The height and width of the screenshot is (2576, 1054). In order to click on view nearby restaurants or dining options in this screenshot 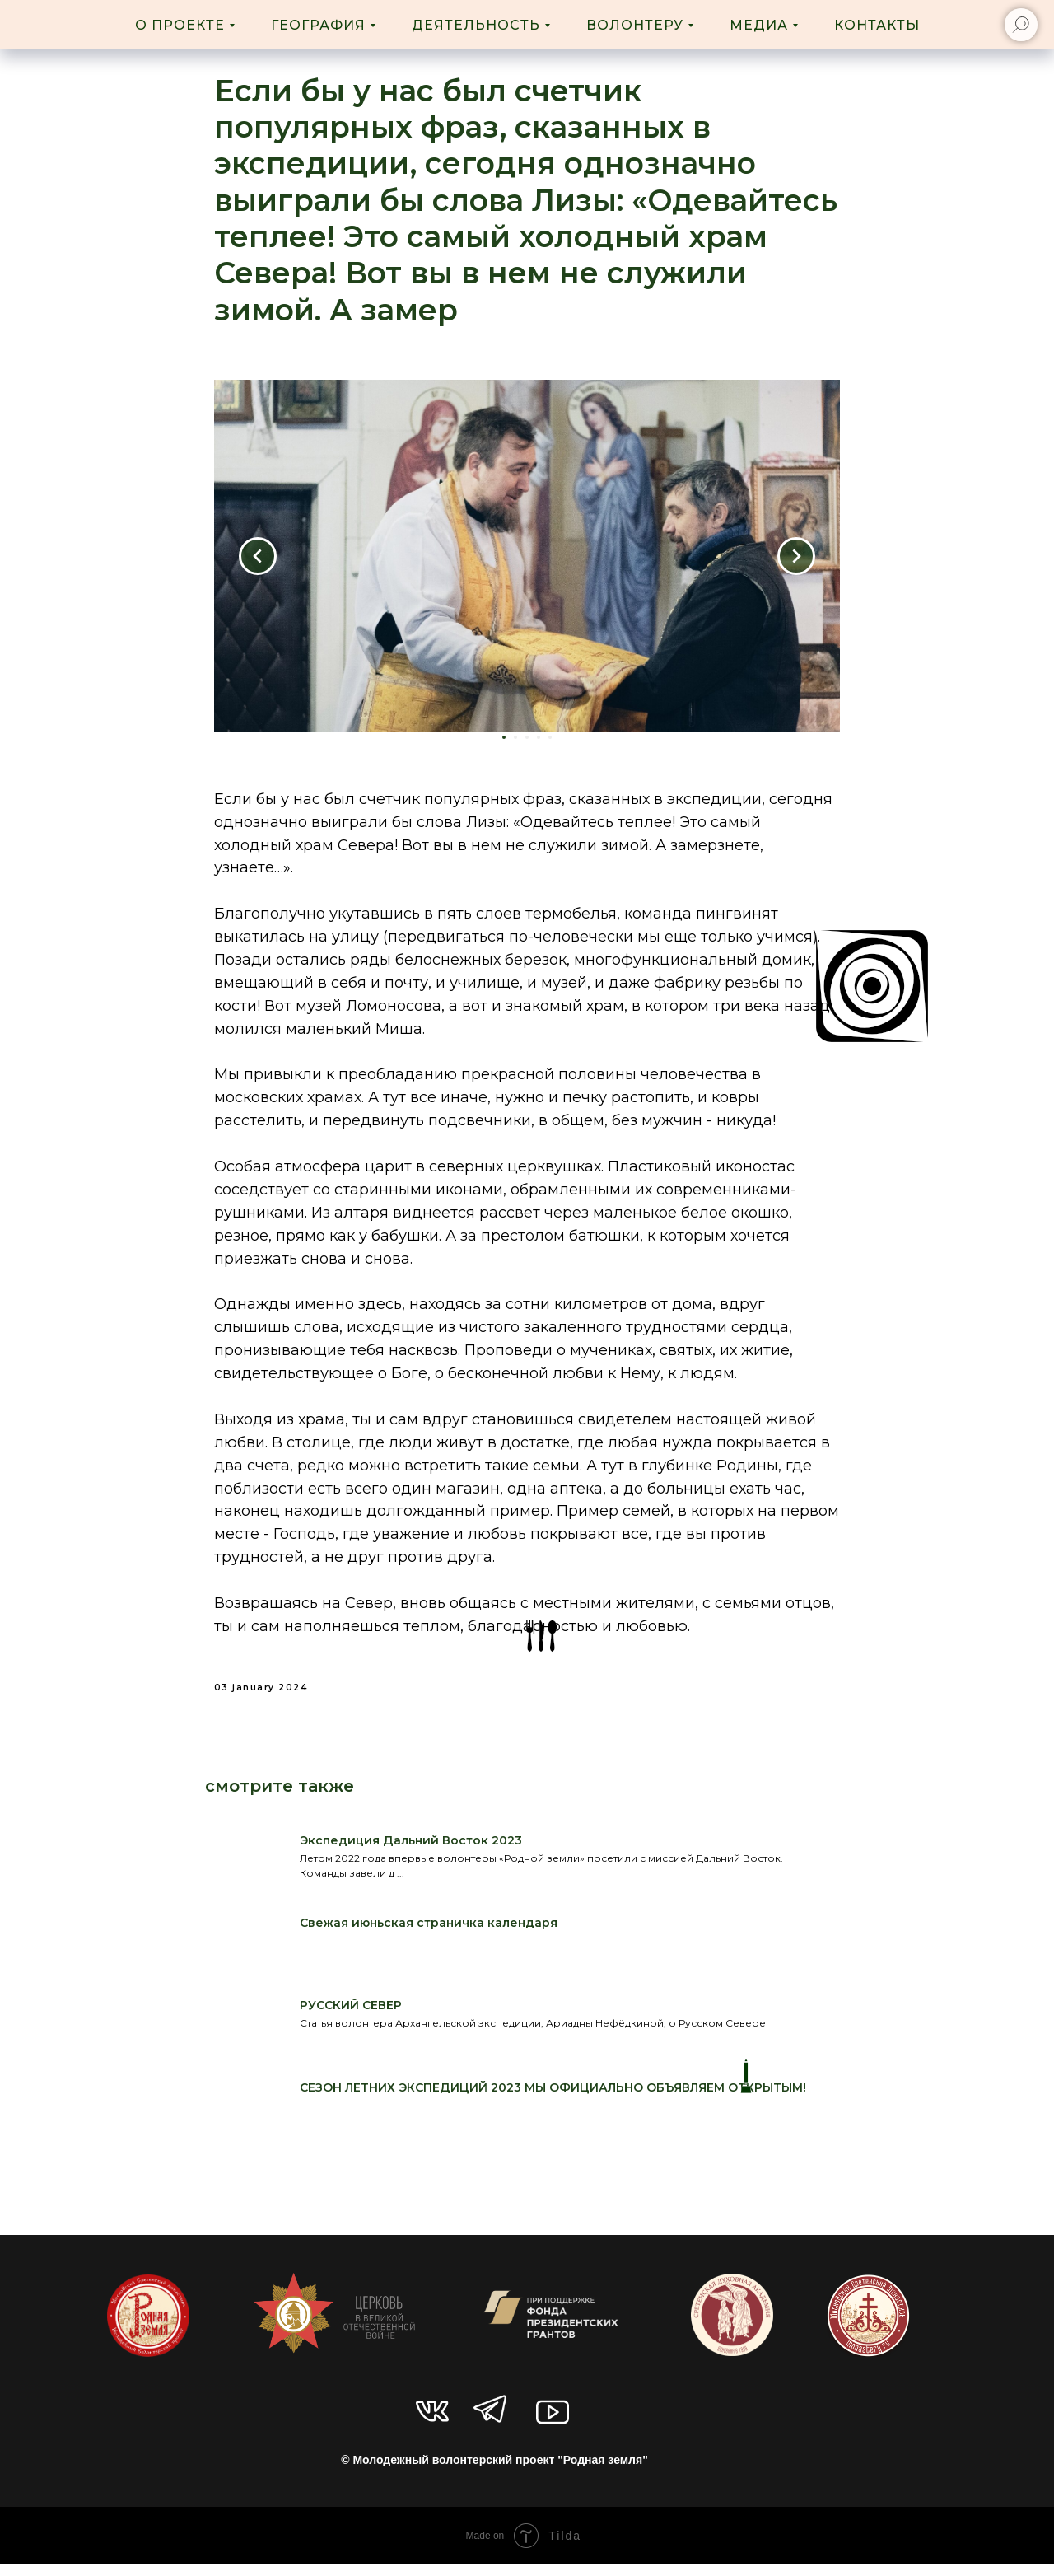, I will do `click(541, 1636)`.